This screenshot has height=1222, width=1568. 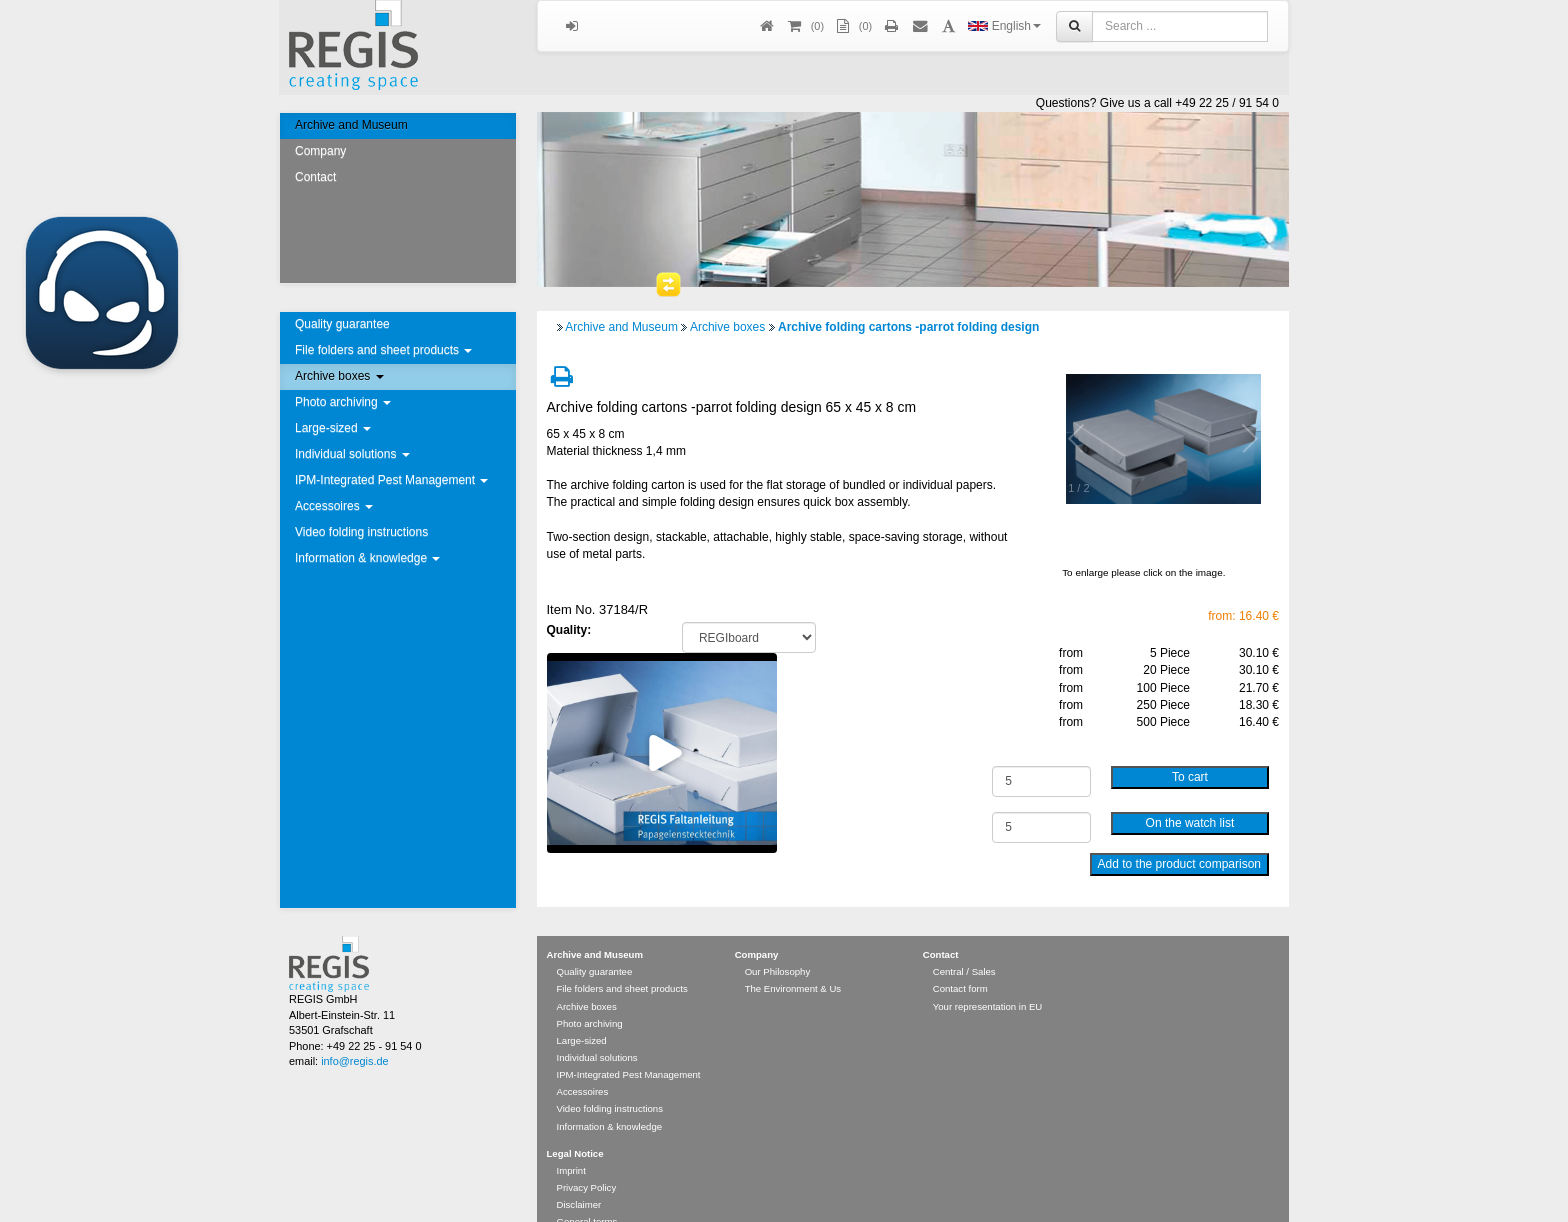 I want to click on open TeamSpeak voice chat app, so click(x=102, y=293).